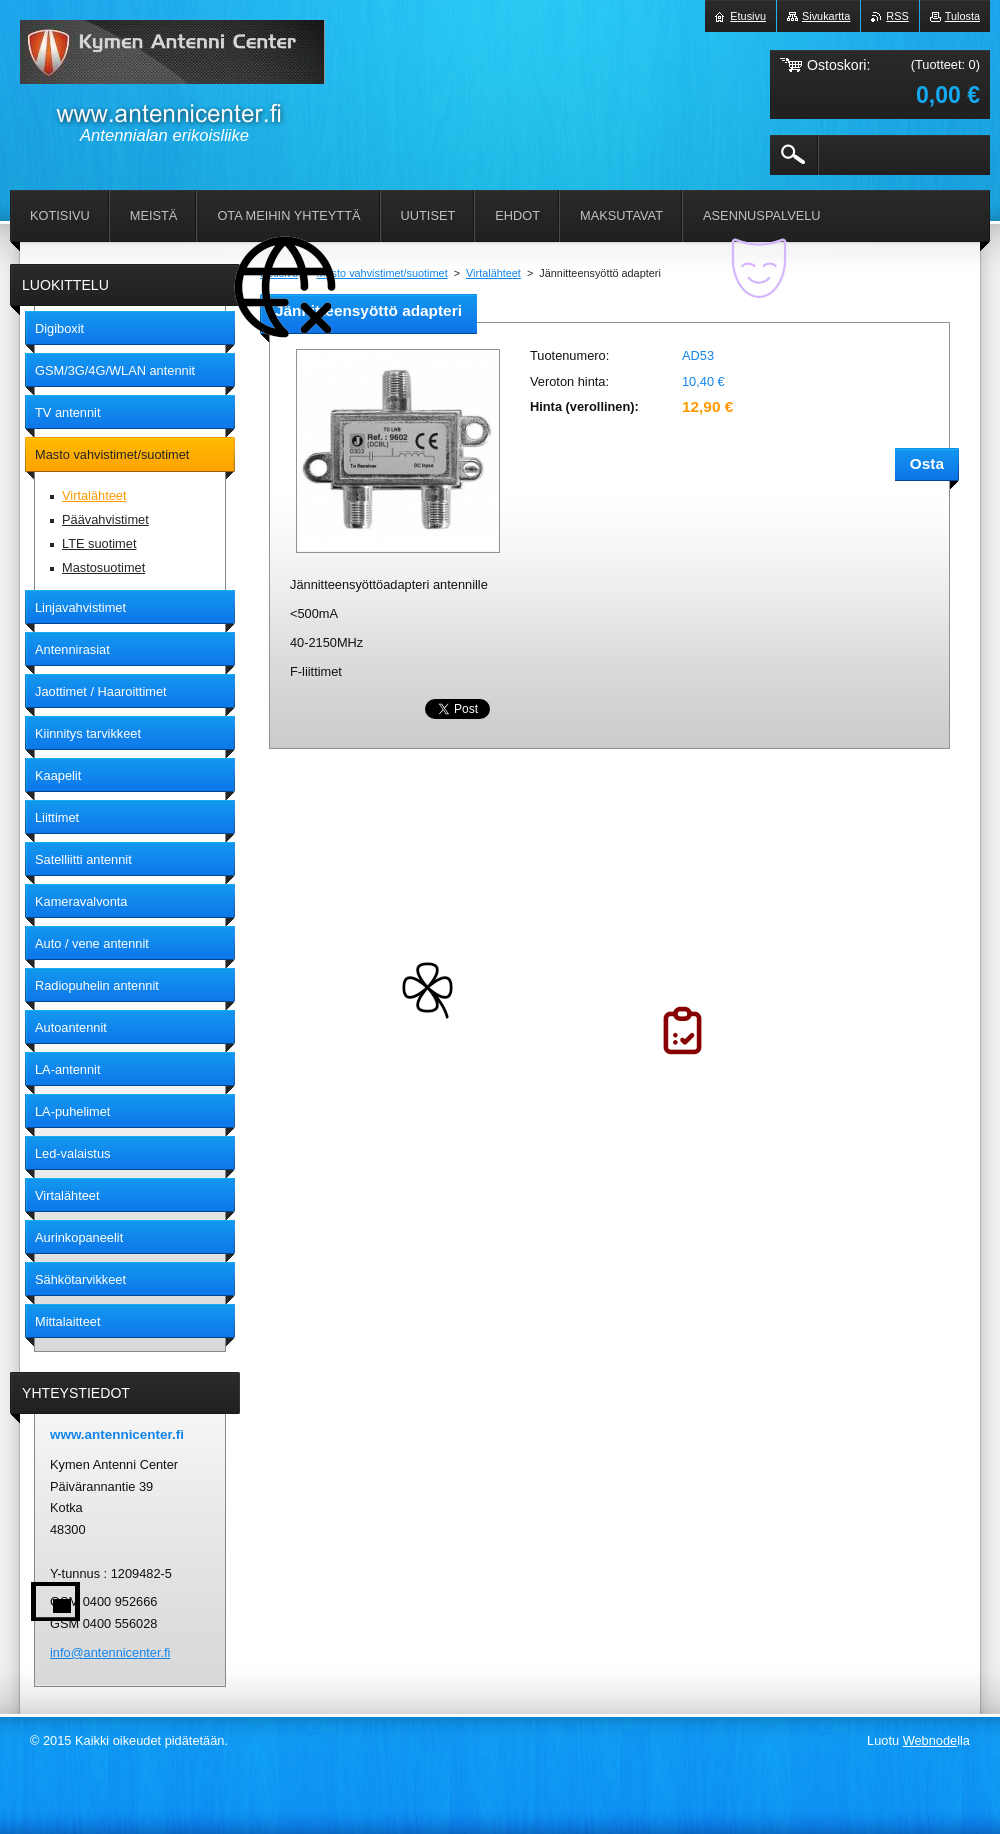  Describe the element at coordinates (55, 1601) in the screenshot. I see `enable picture-in-picture mode` at that location.